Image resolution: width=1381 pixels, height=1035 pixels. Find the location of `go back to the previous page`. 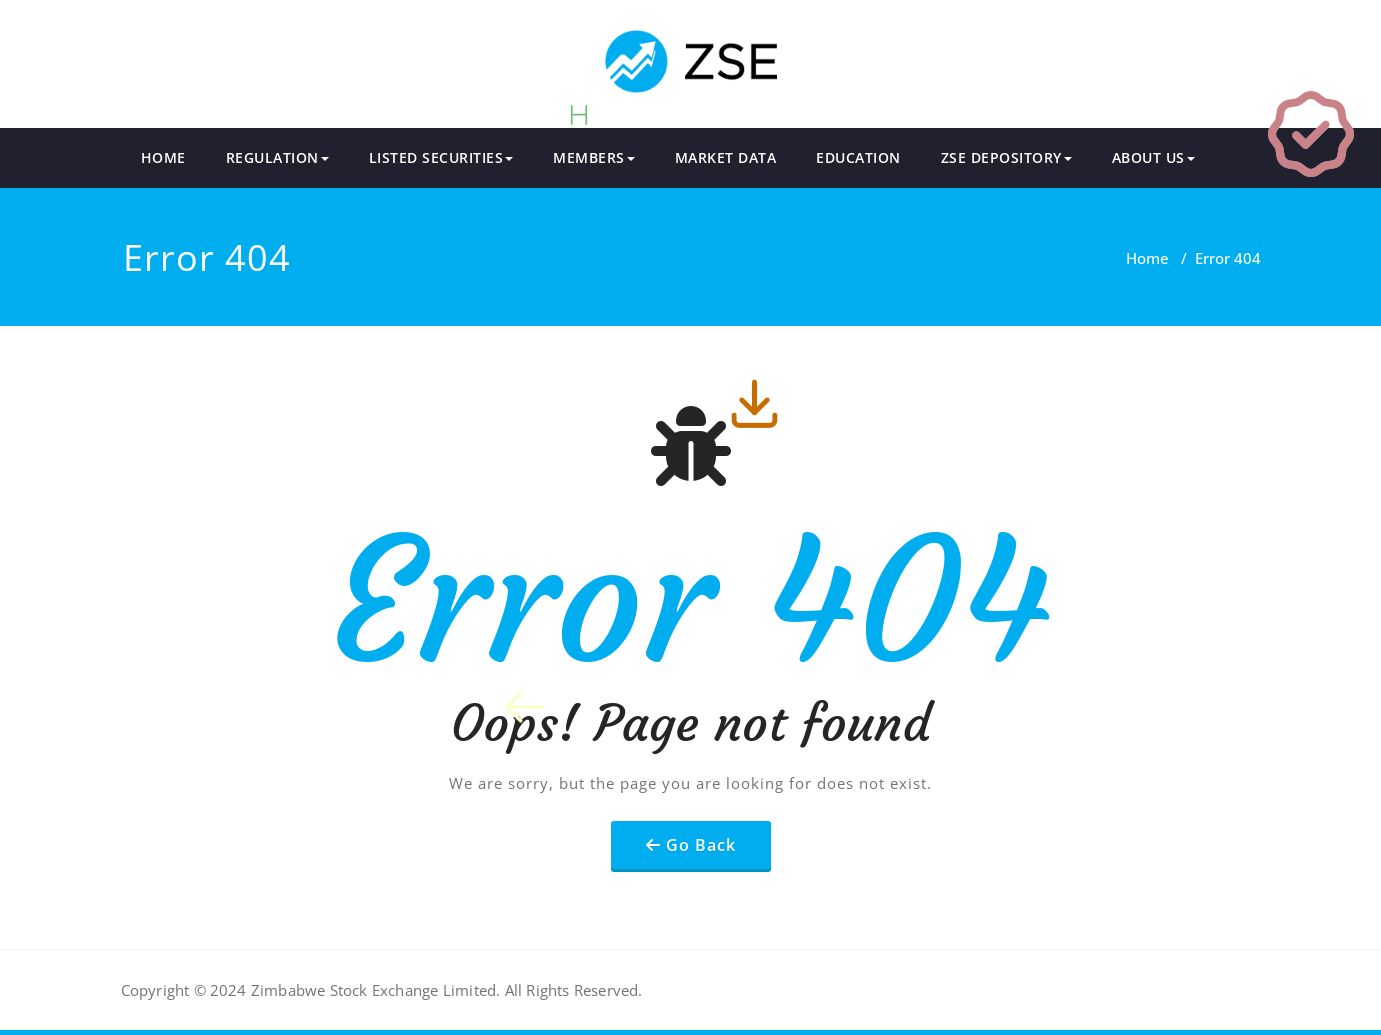

go back to the previous page is located at coordinates (524, 706).